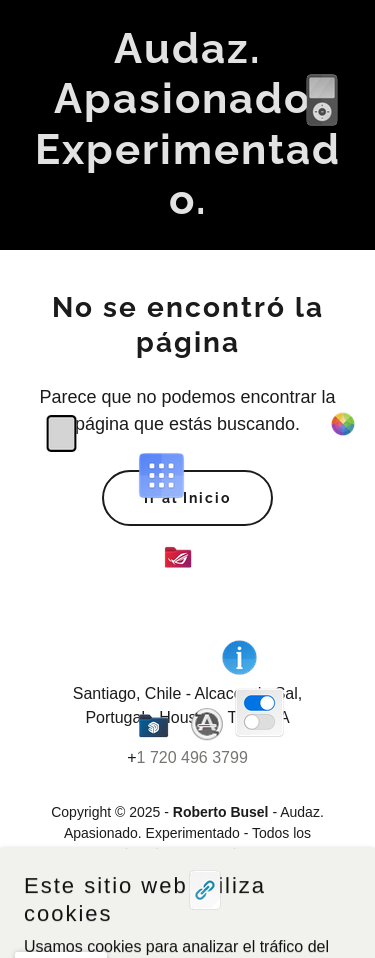  What do you see at coordinates (343, 424) in the screenshot?
I see `open color preferences or theme settings` at bounding box center [343, 424].